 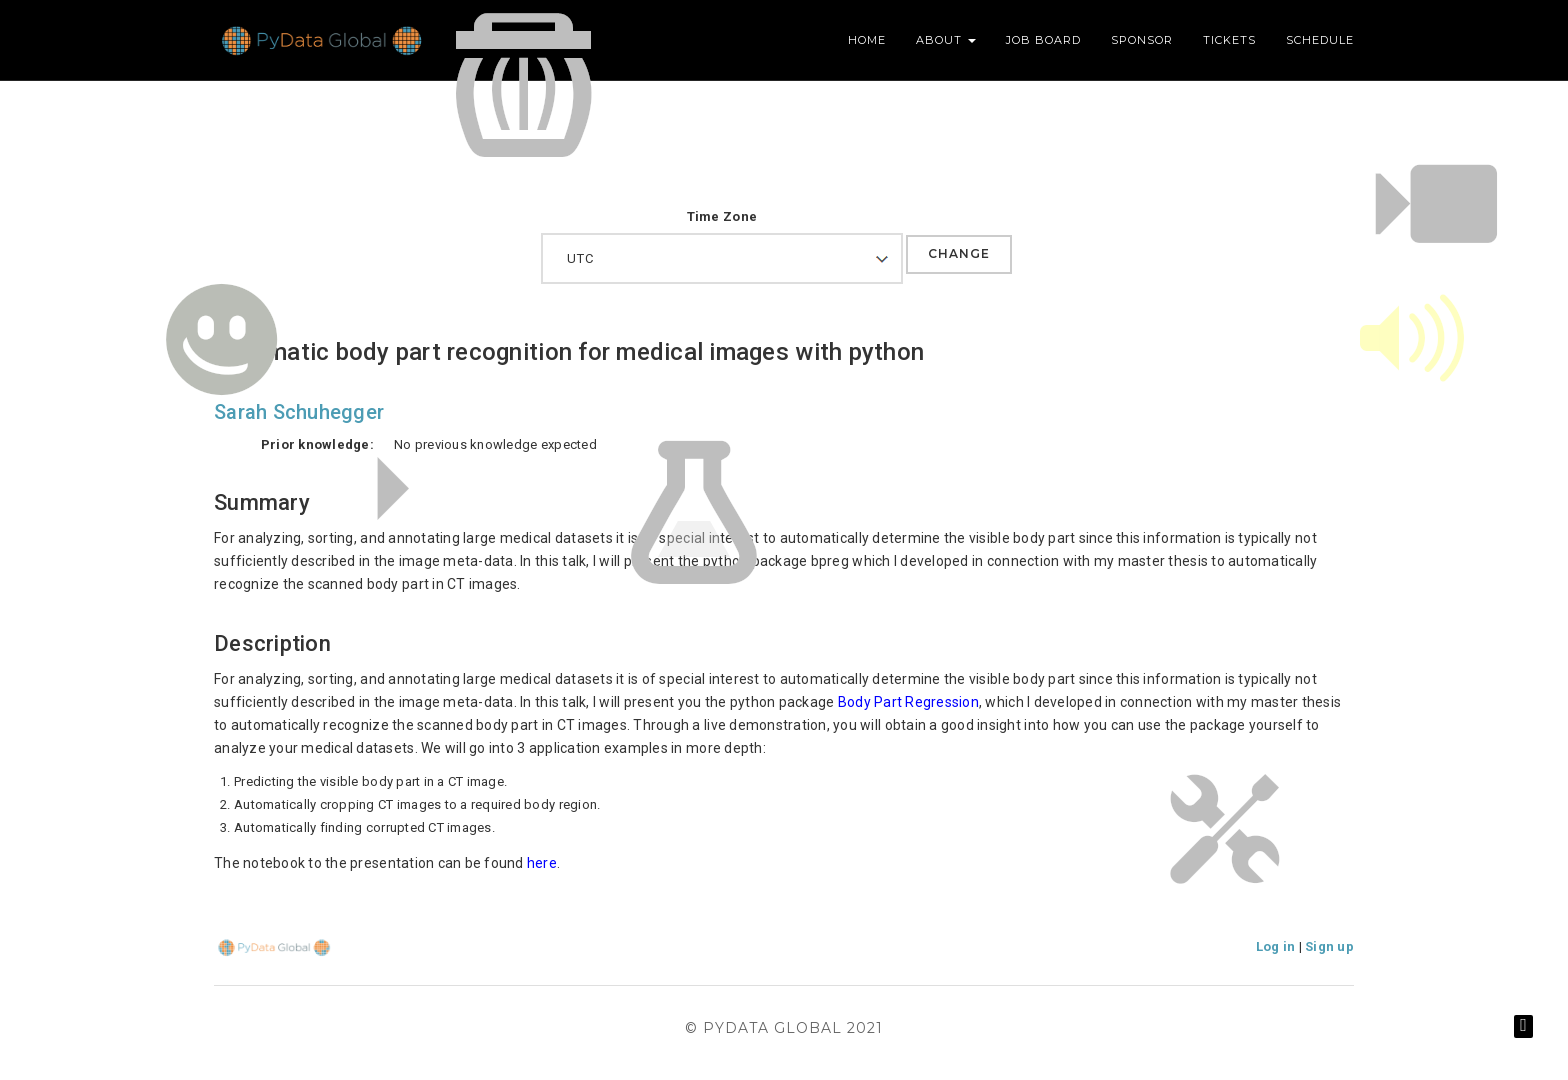 What do you see at coordinates (1436, 199) in the screenshot?
I see `open your videos folder` at bounding box center [1436, 199].